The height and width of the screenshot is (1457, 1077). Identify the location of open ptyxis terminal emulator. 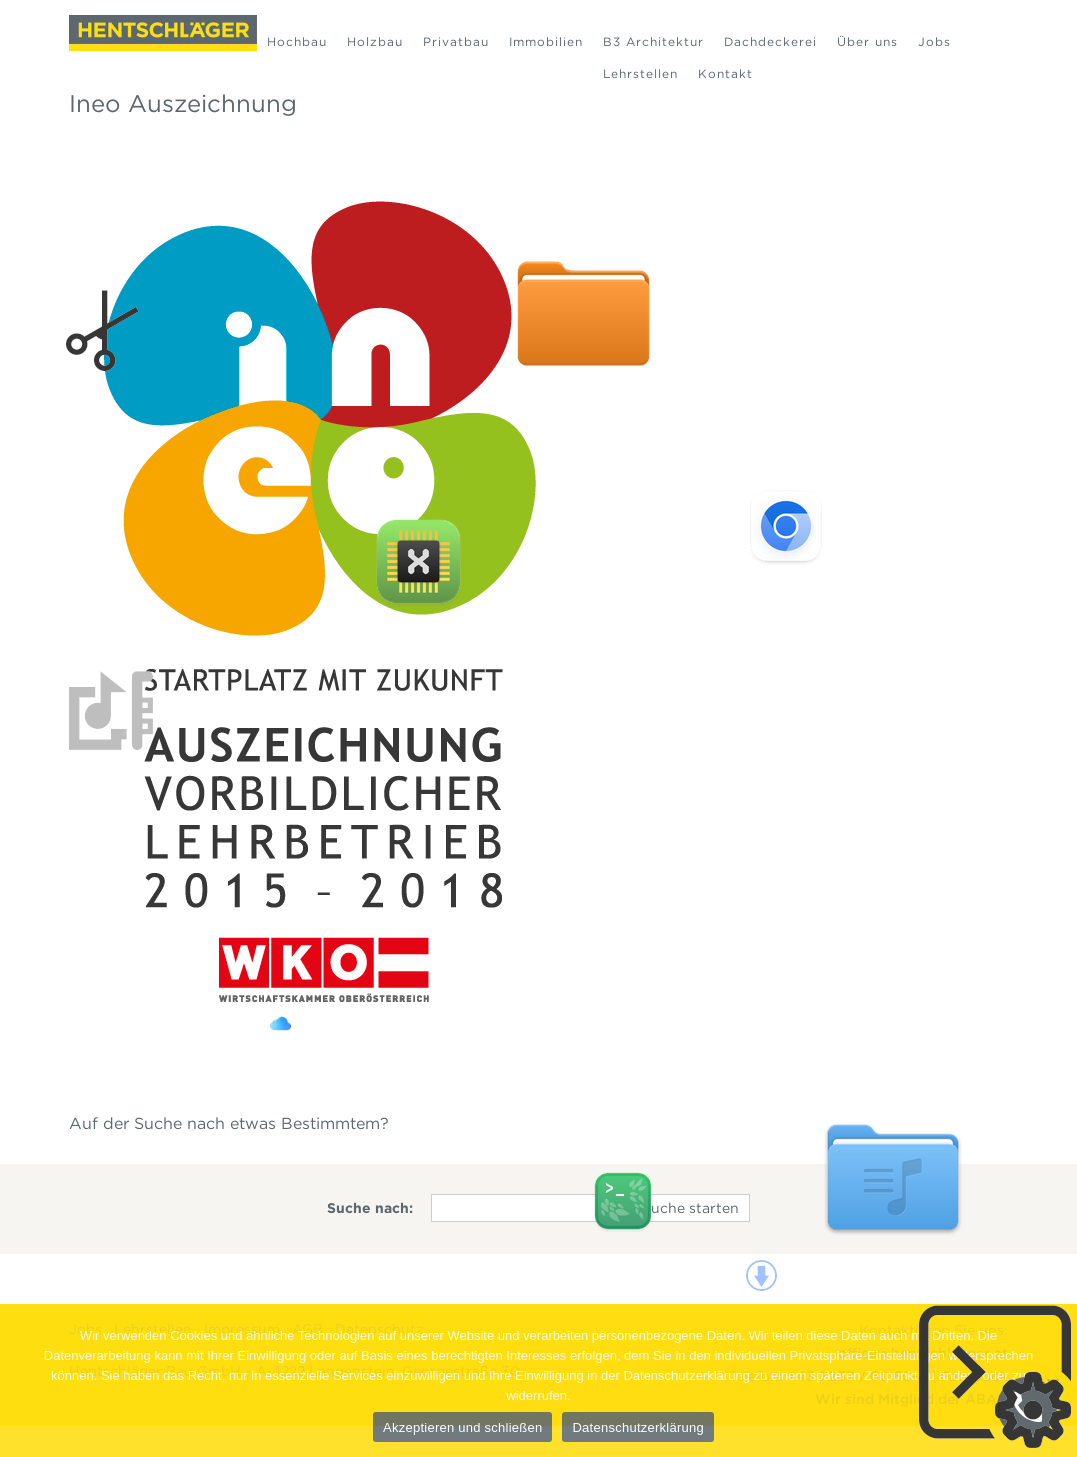
(623, 1201).